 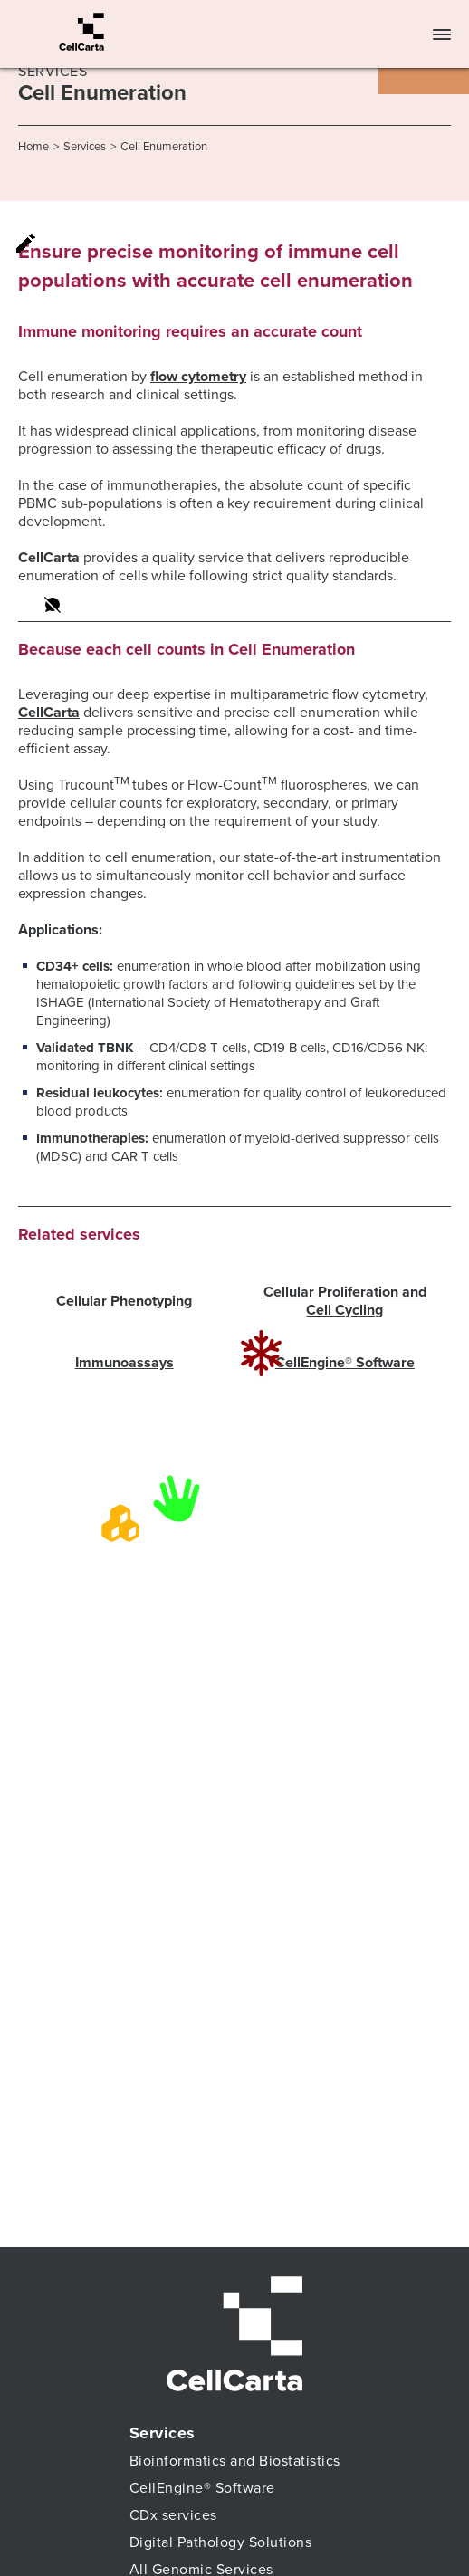 What do you see at coordinates (261, 1353) in the screenshot?
I see `indicates cold or freezing temperature setting` at bounding box center [261, 1353].